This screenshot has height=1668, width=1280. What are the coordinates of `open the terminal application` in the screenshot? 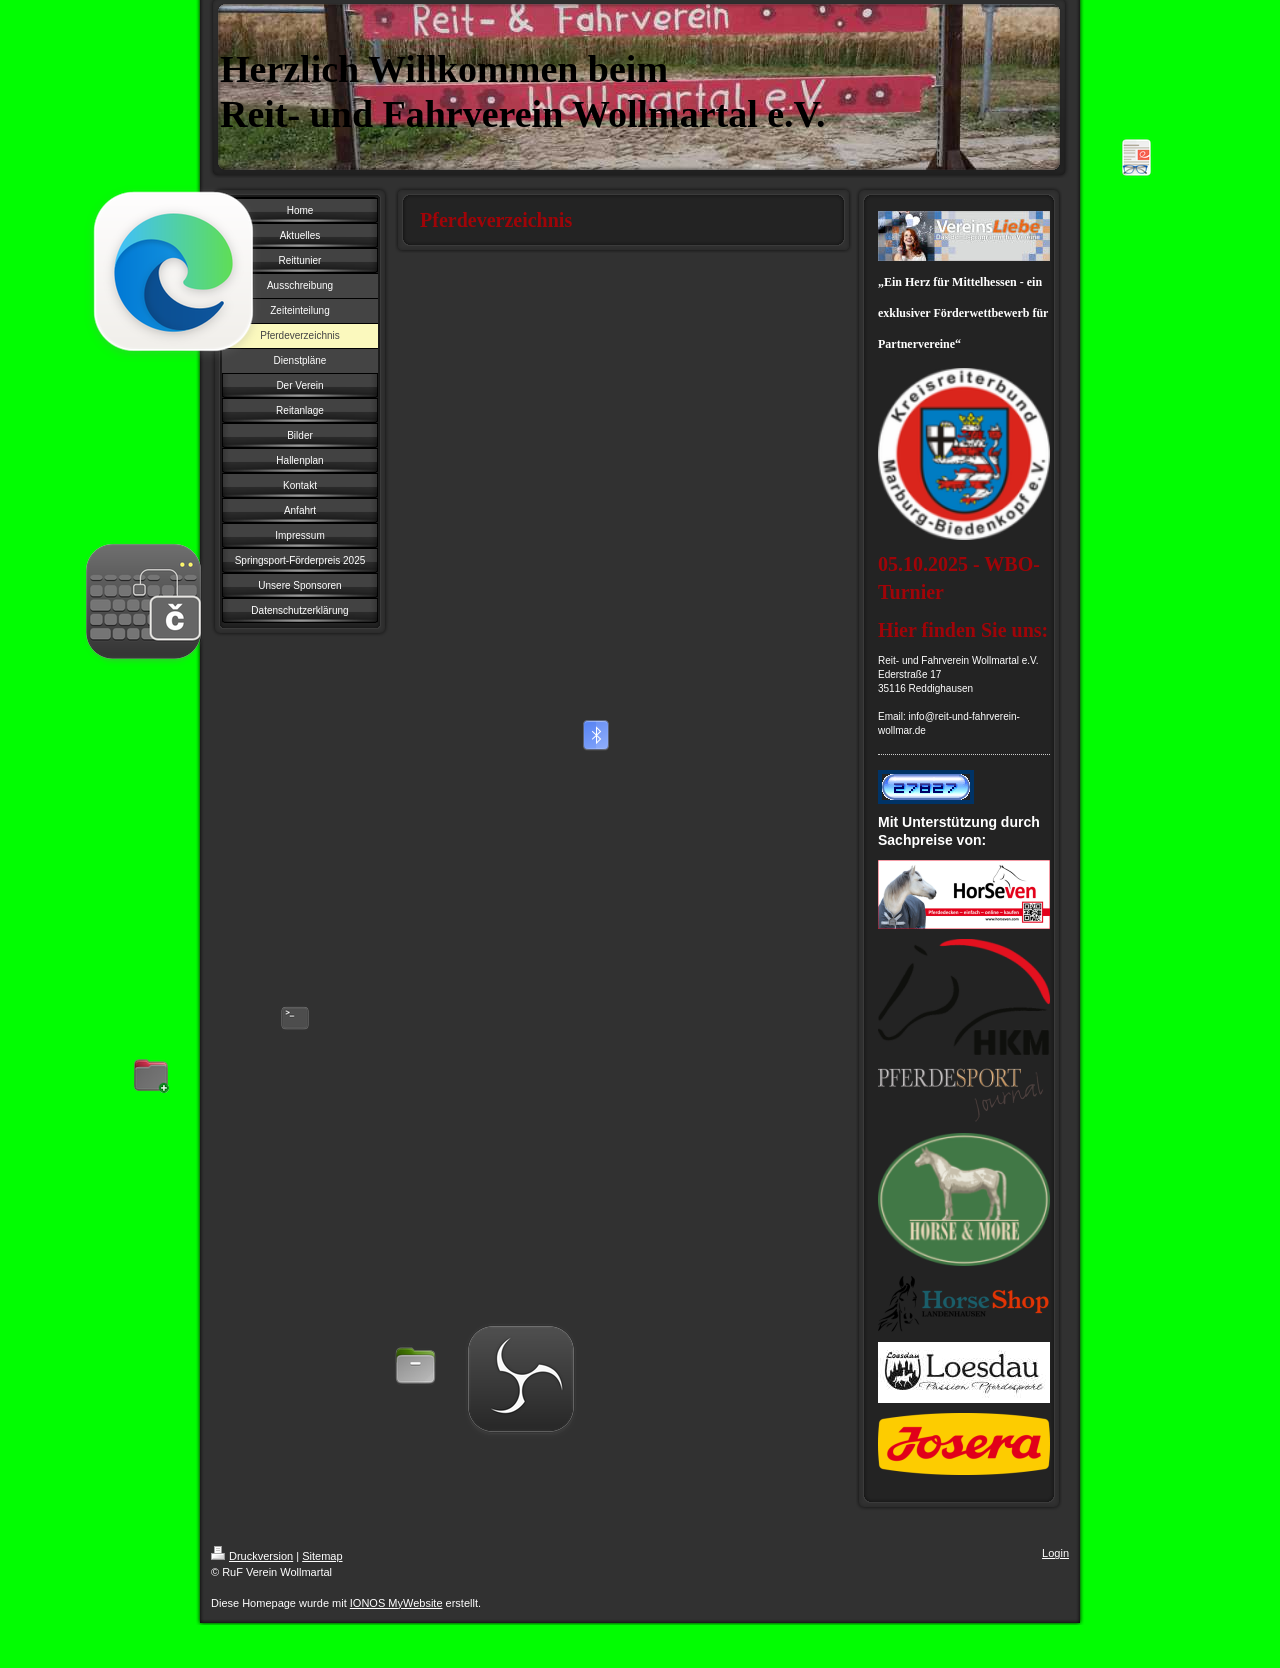 It's located at (295, 1018).